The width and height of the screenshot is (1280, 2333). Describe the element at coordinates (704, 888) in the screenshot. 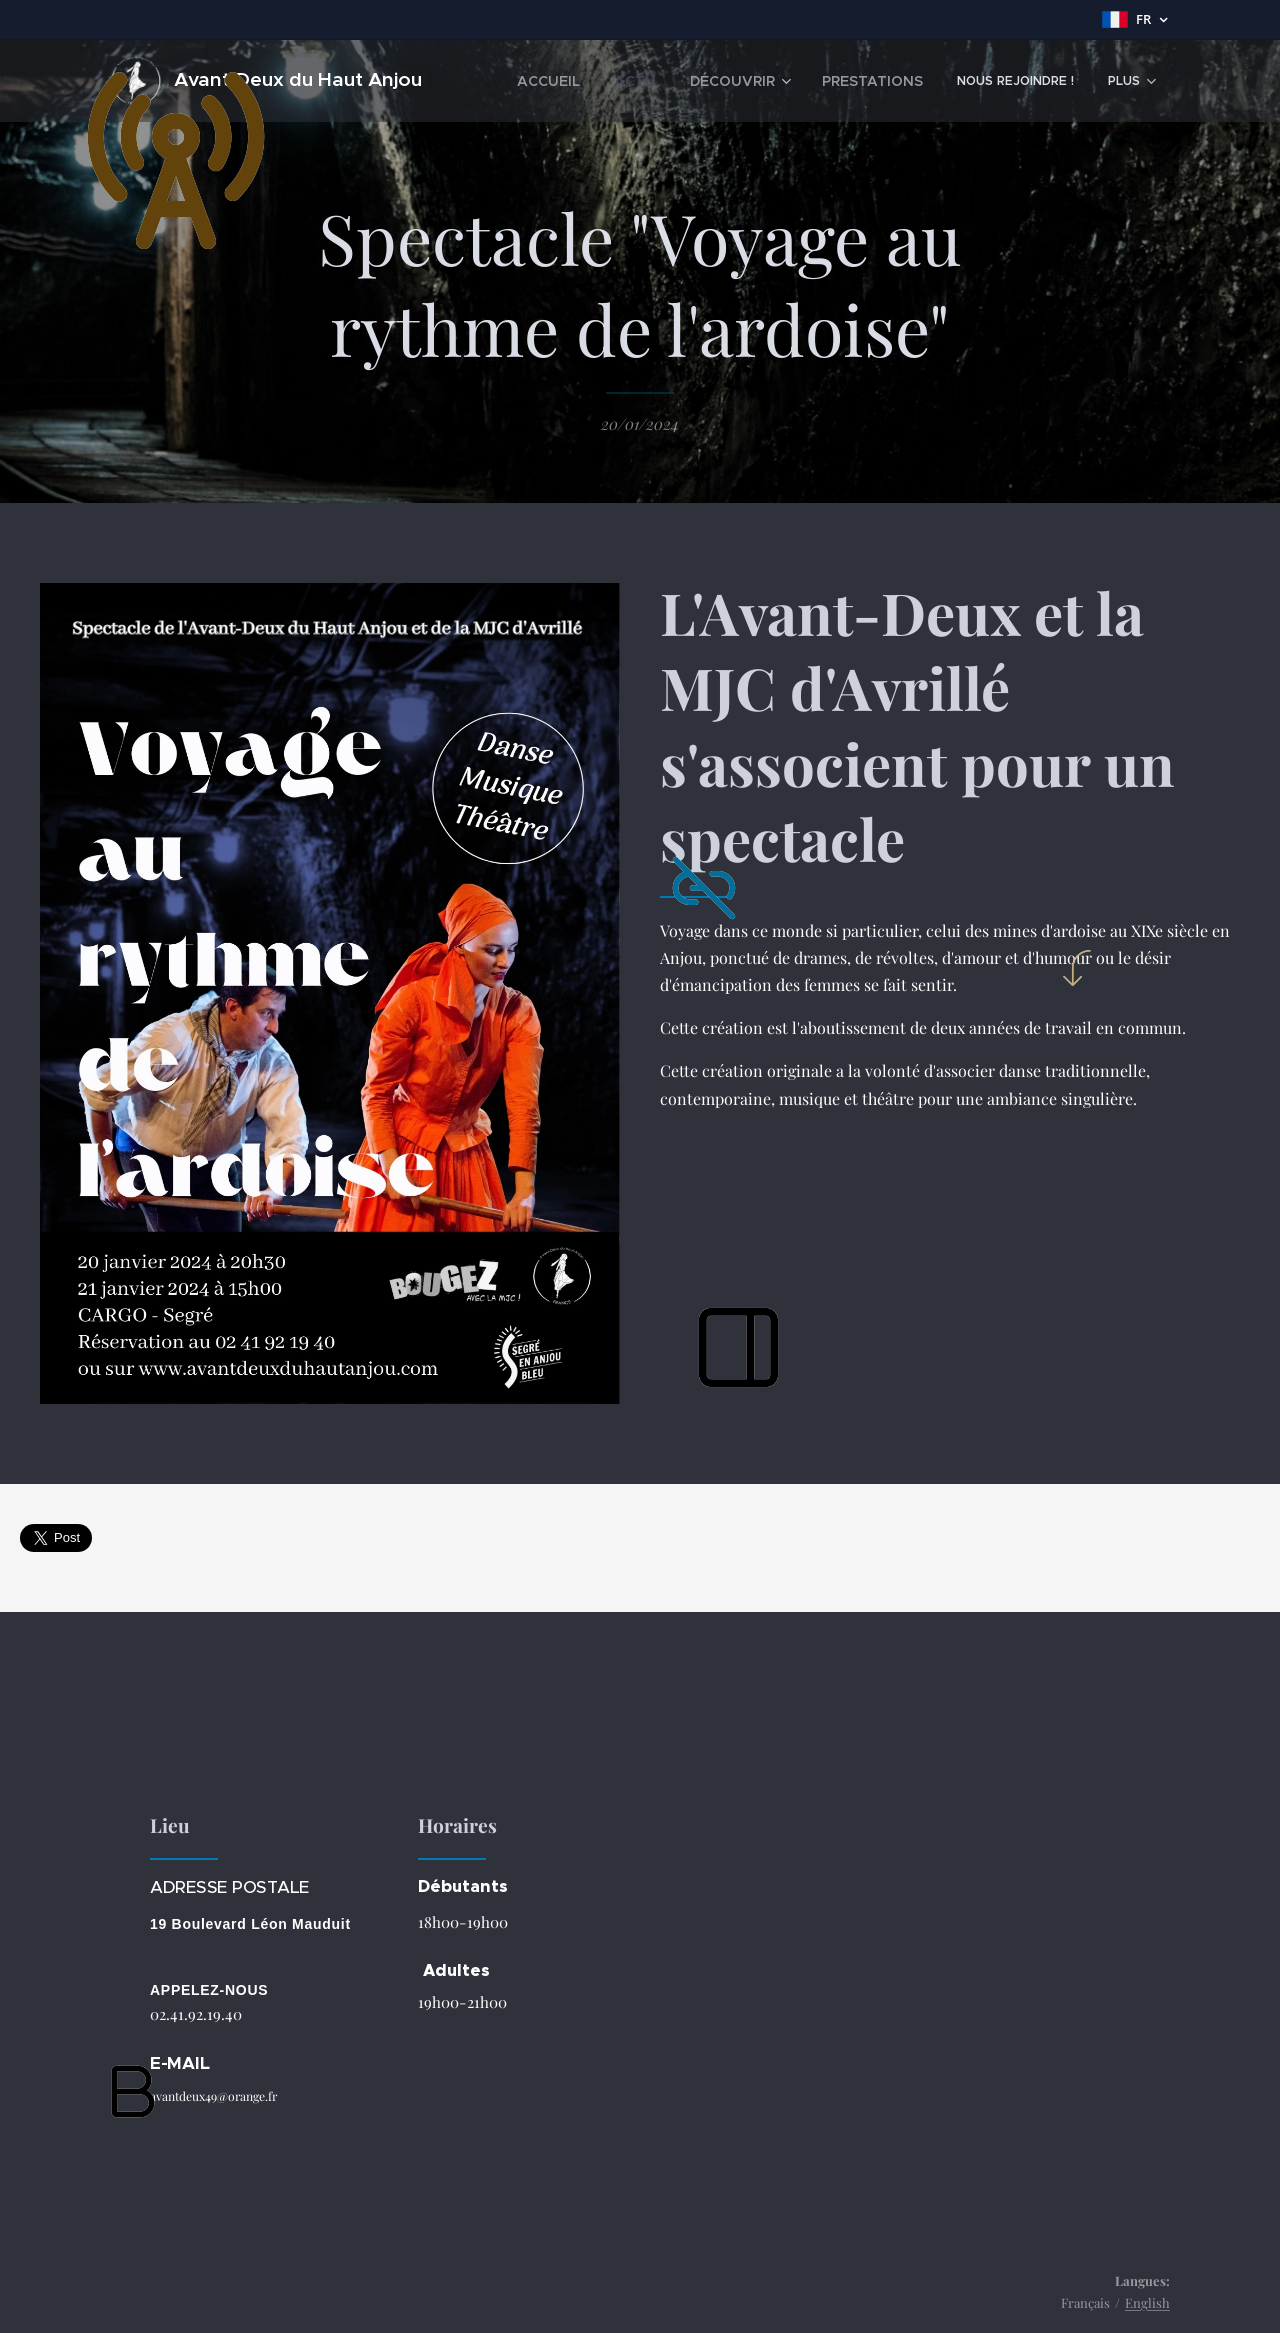

I see `unlink or disconnect items` at that location.